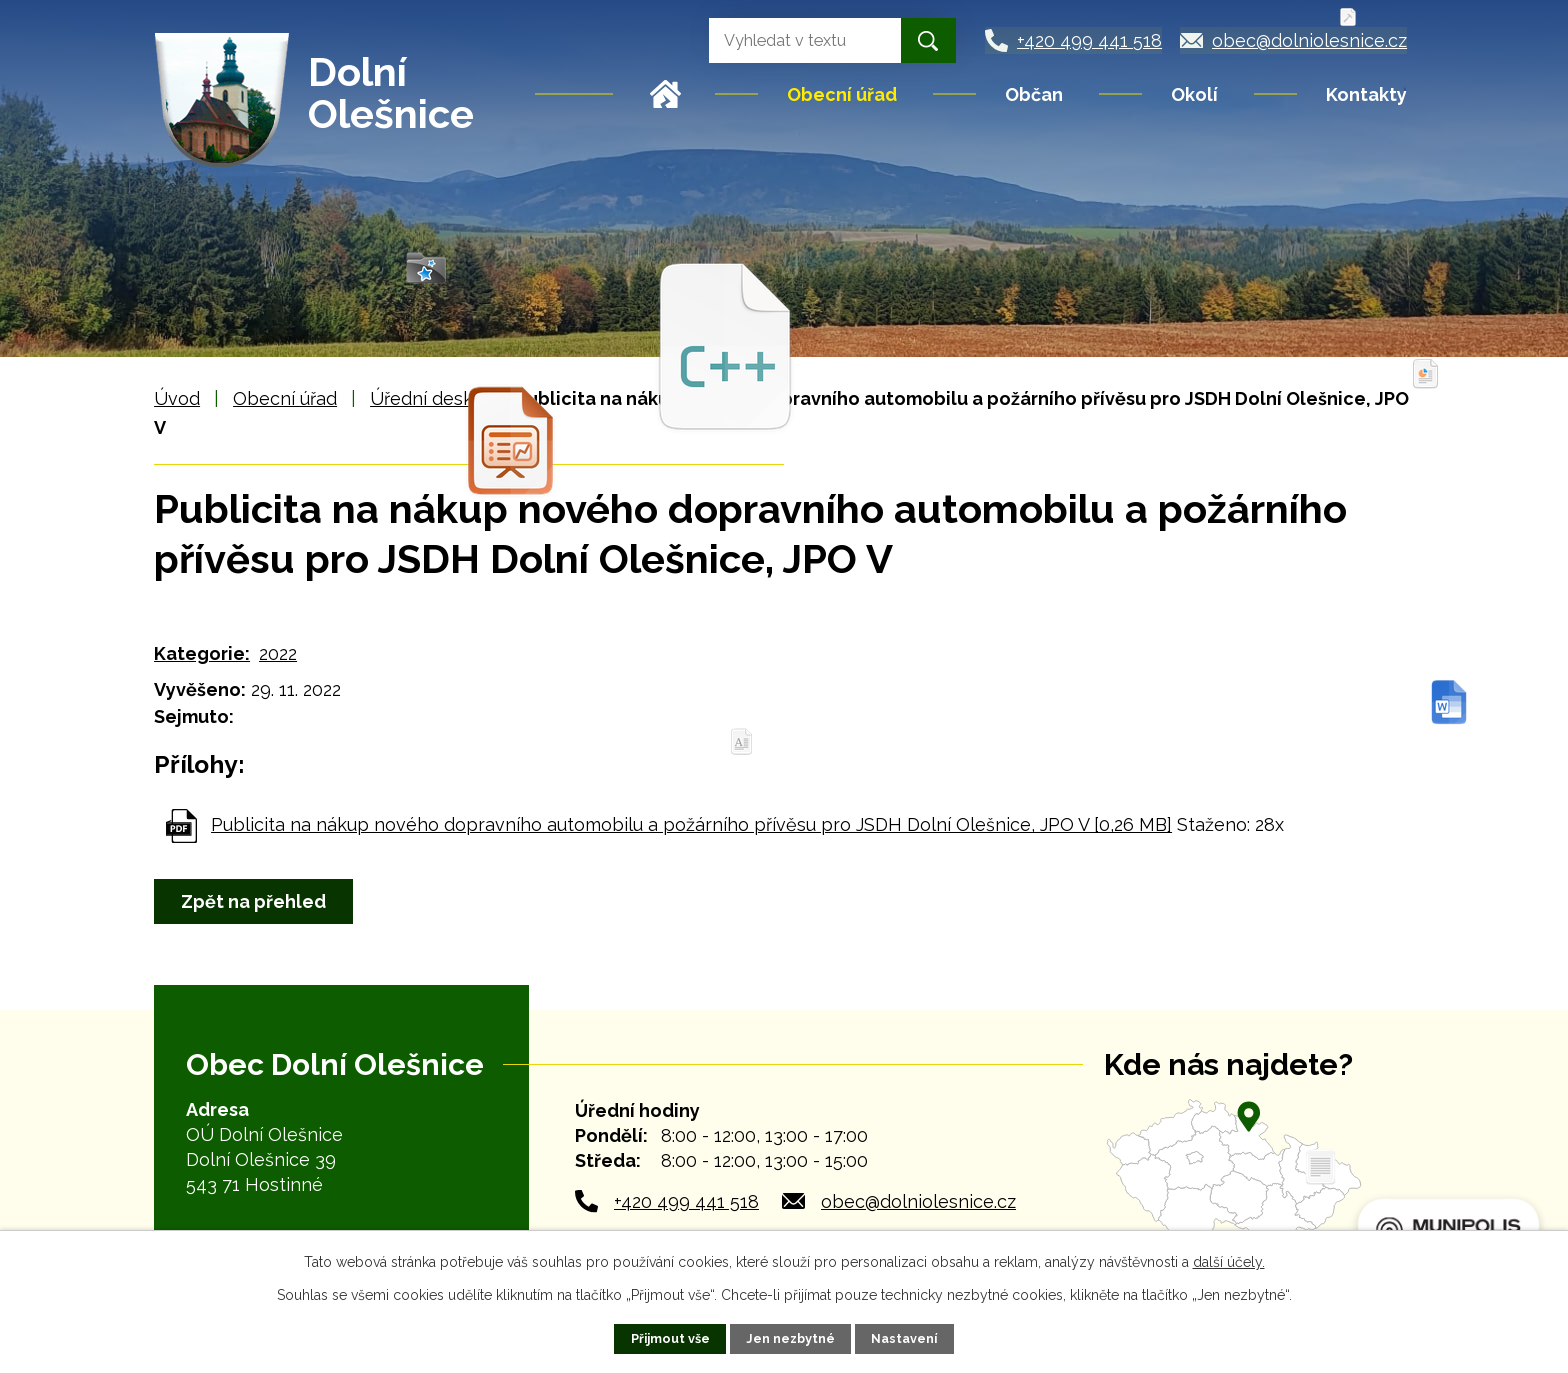  What do you see at coordinates (1348, 17) in the screenshot?
I see `a makefile or build configuration file` at bounding box center [1348, 17].